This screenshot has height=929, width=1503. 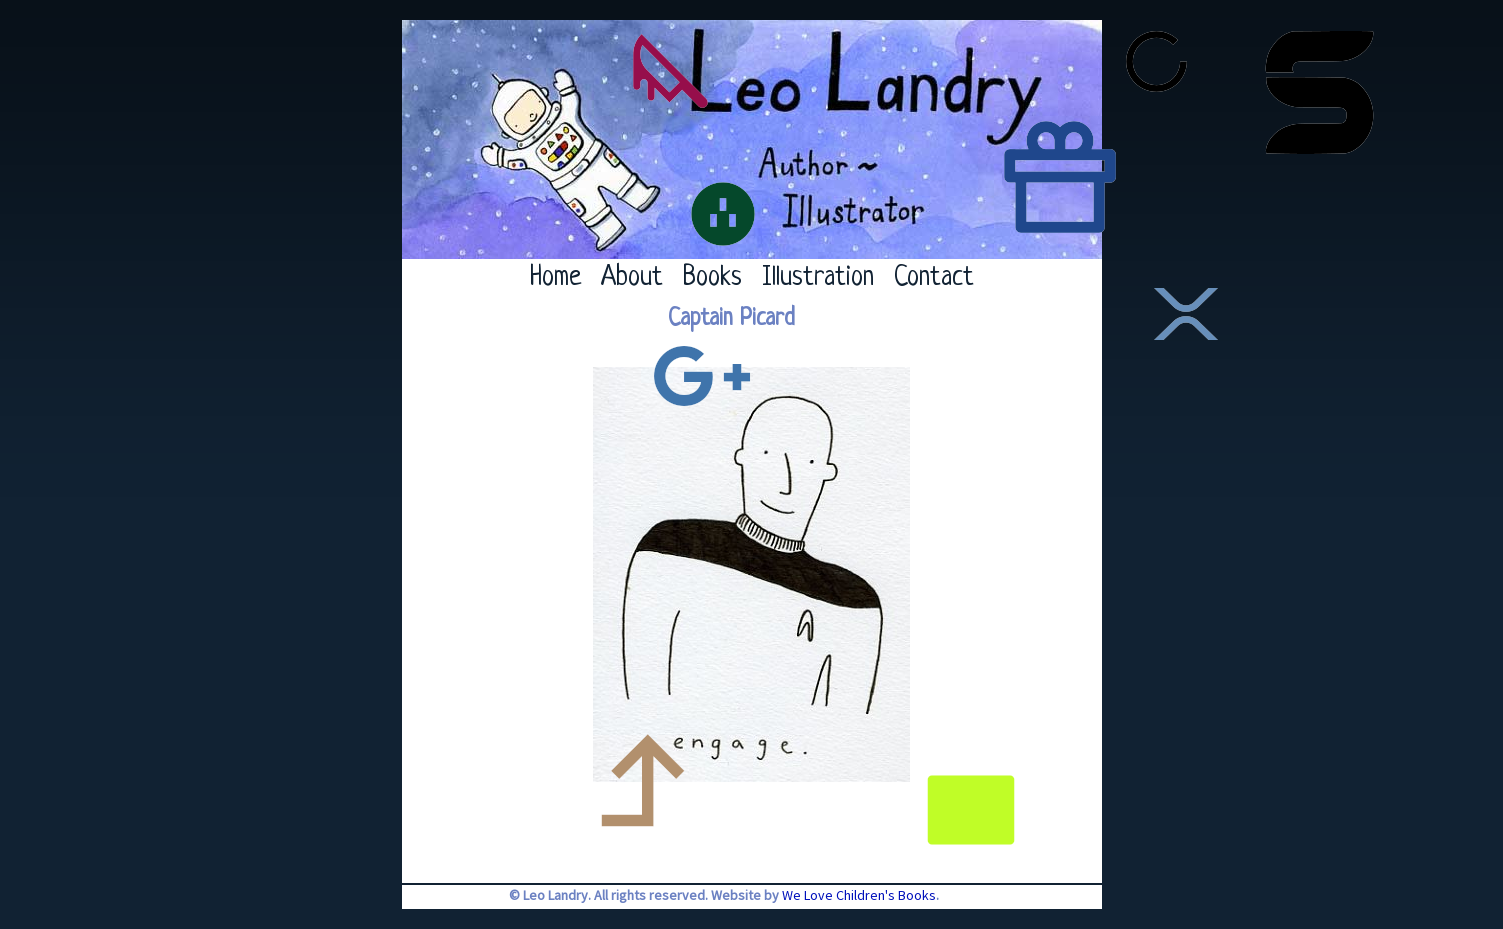 What do you see at coordinates (669, 72) in the screenshot?
I see `indicates mature or violent content warning` at bounding box center [669, 72].